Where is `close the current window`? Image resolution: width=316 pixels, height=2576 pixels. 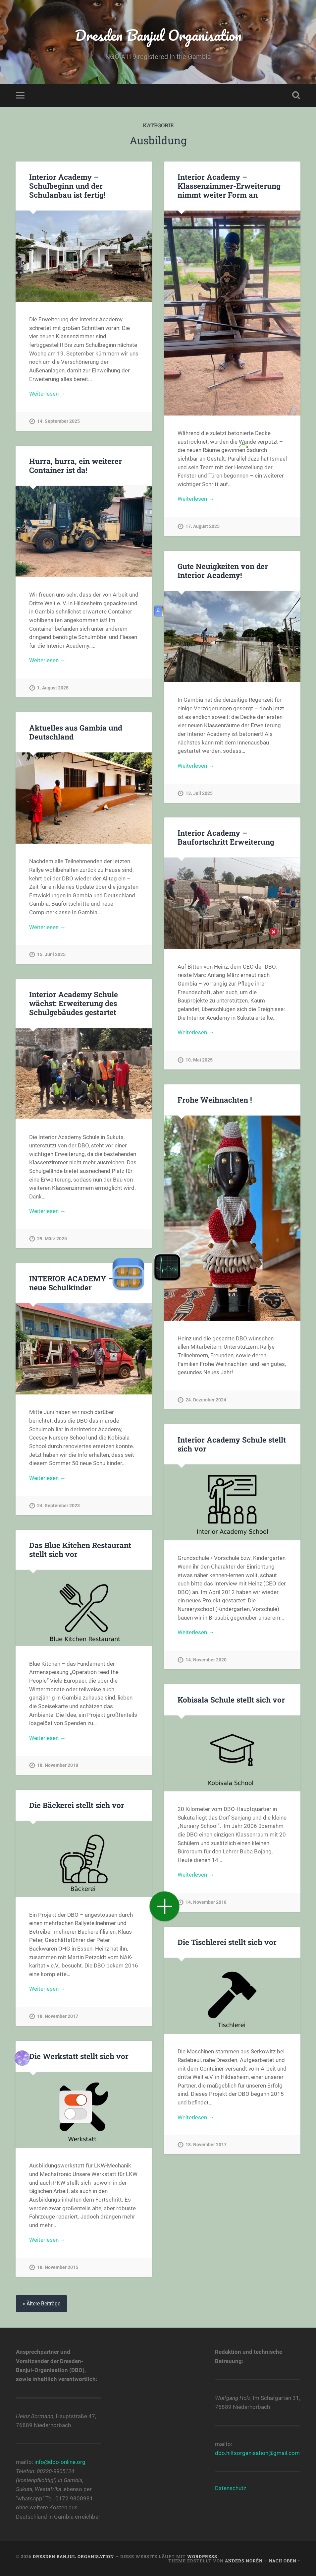 close the current window is located at coordinates (274, 932).